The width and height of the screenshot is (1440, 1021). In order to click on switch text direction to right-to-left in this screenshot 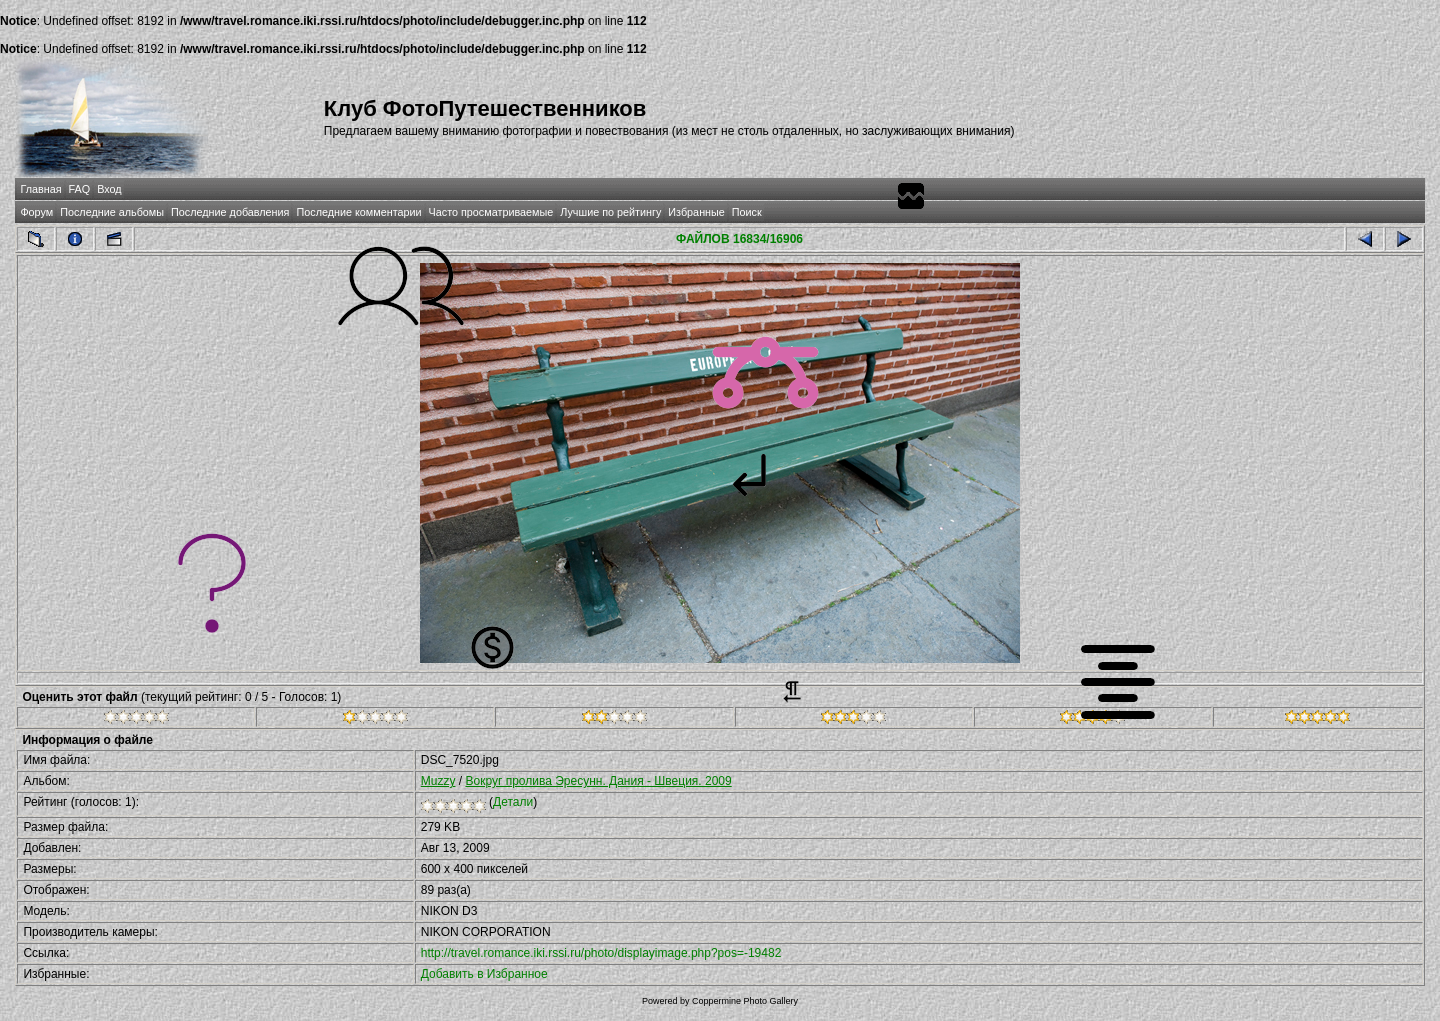, I will do `click(792, 692)`.